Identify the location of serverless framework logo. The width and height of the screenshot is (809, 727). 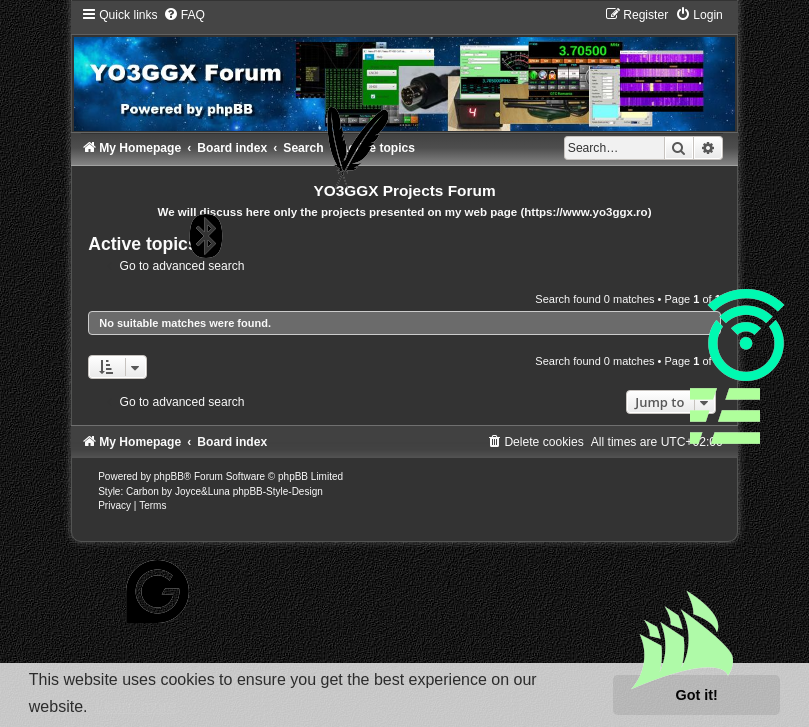
(725, 416).